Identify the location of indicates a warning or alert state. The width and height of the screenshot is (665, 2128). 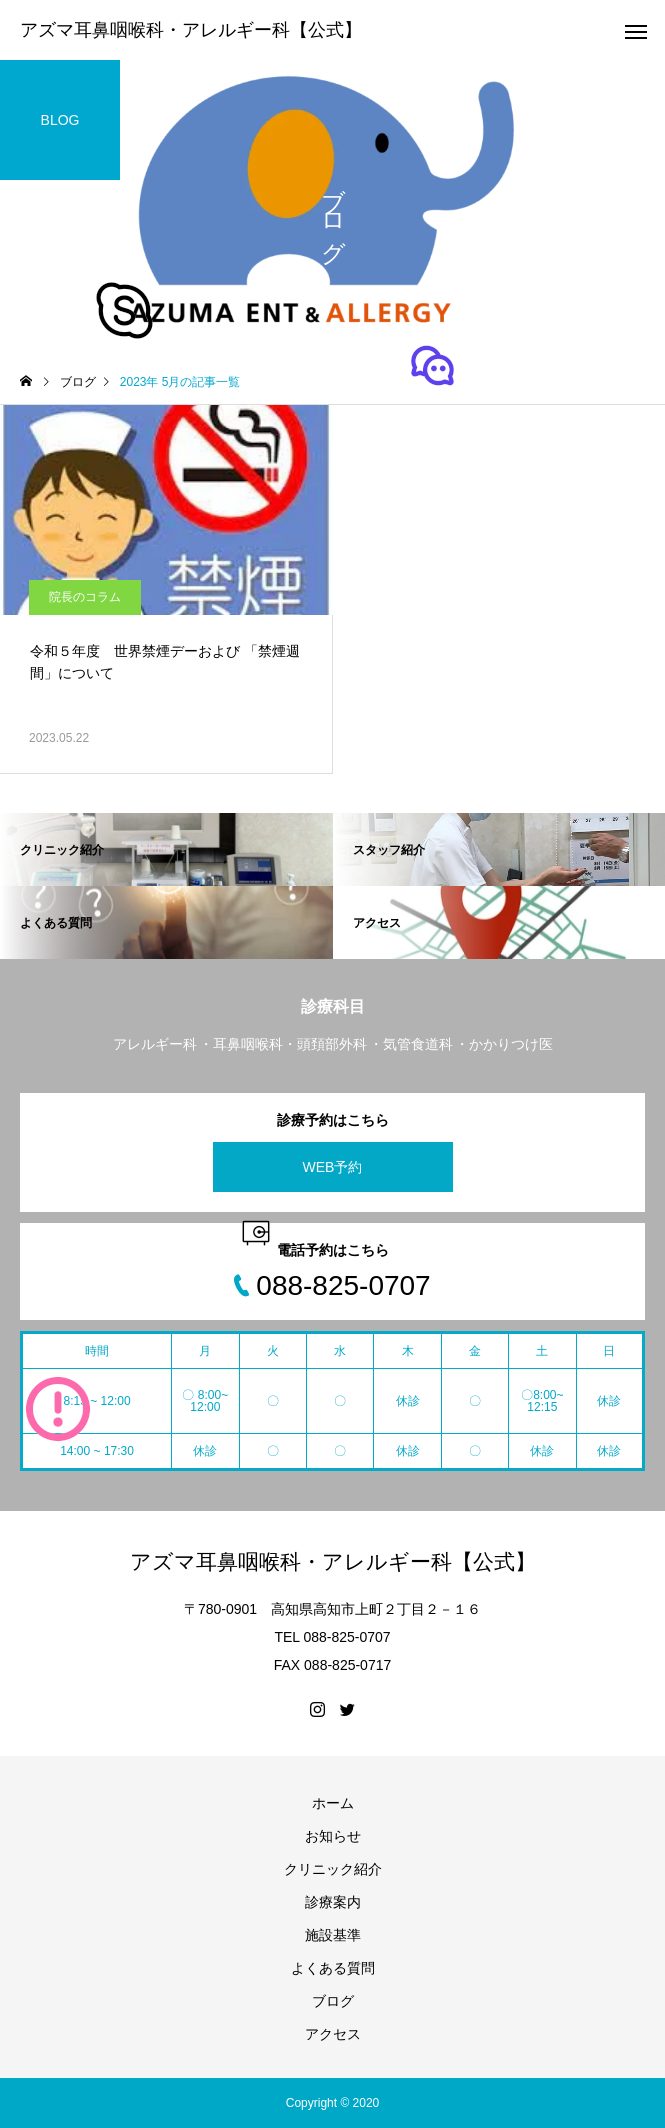
(58, 1409).